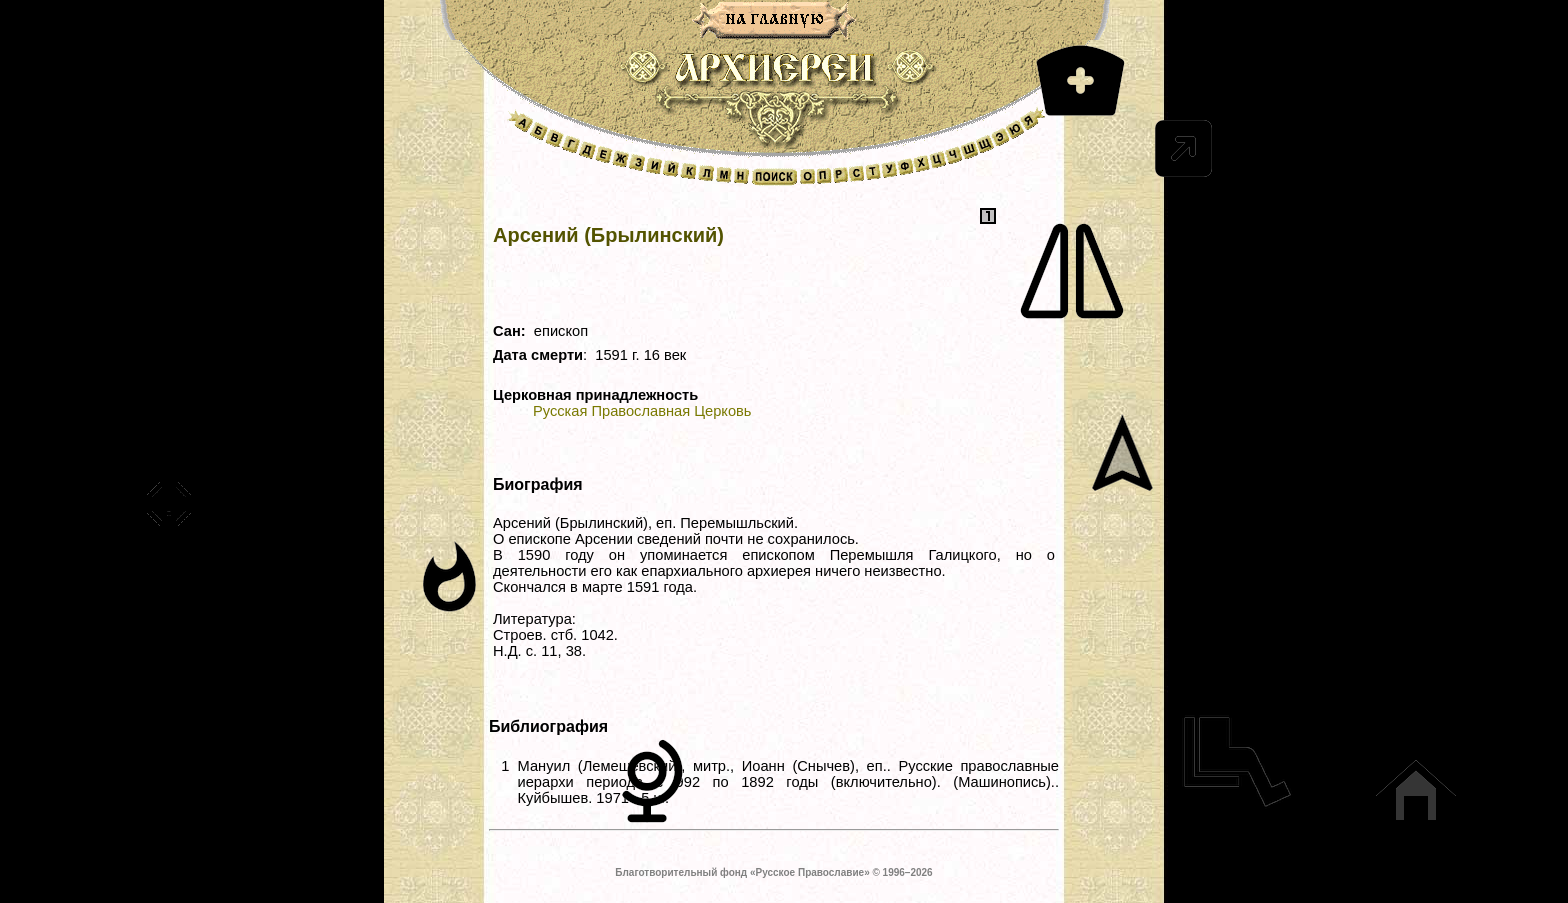  I want to click on indicates the first item or step in a sequence, so click(988, 216).